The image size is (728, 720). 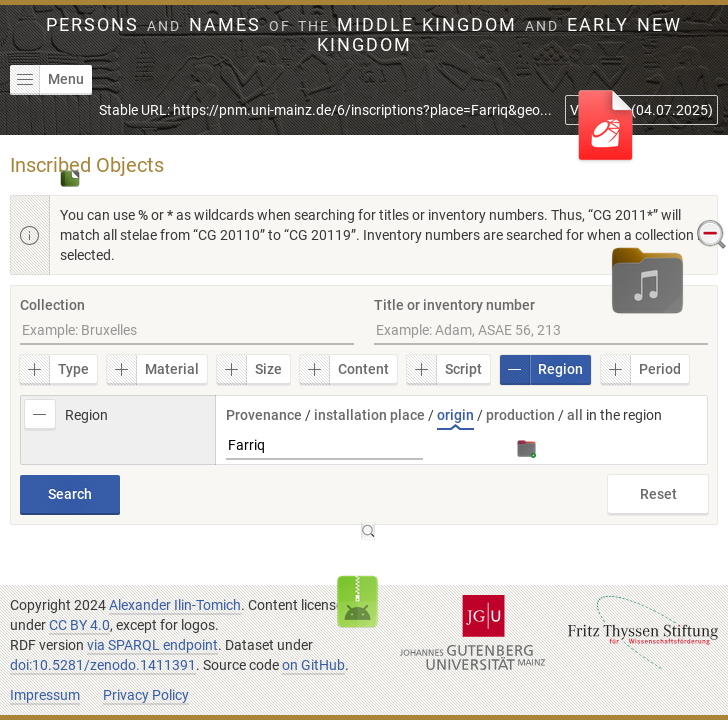 I want to click on open your music folder, so click(x=647, y=280).